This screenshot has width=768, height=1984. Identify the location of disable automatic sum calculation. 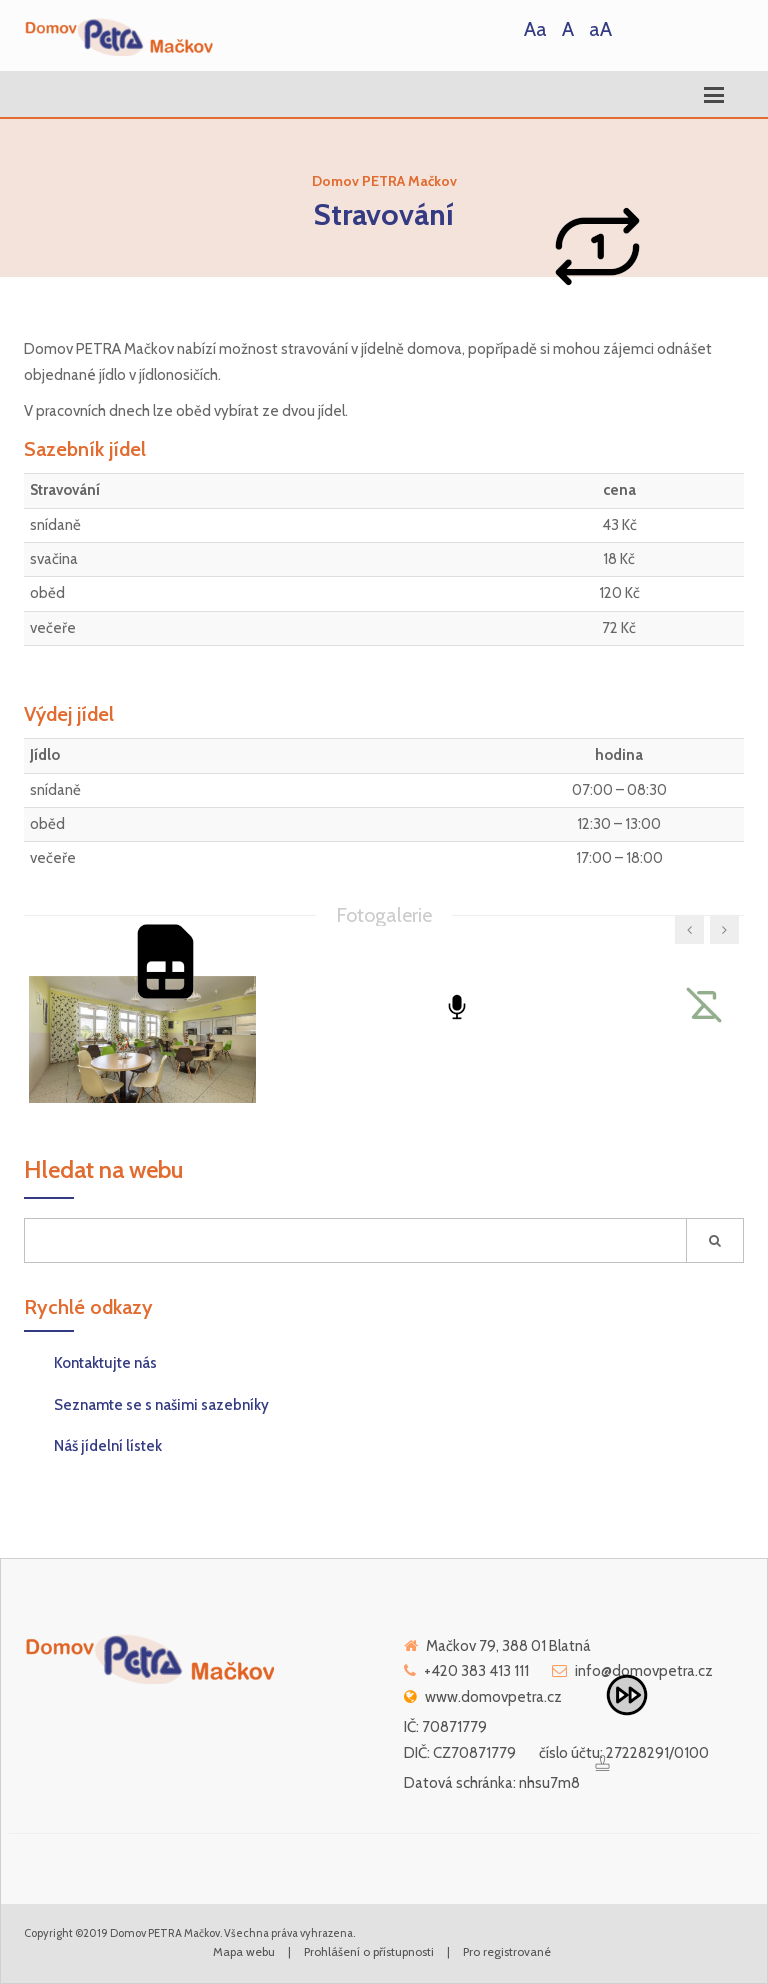
(704, 1005).